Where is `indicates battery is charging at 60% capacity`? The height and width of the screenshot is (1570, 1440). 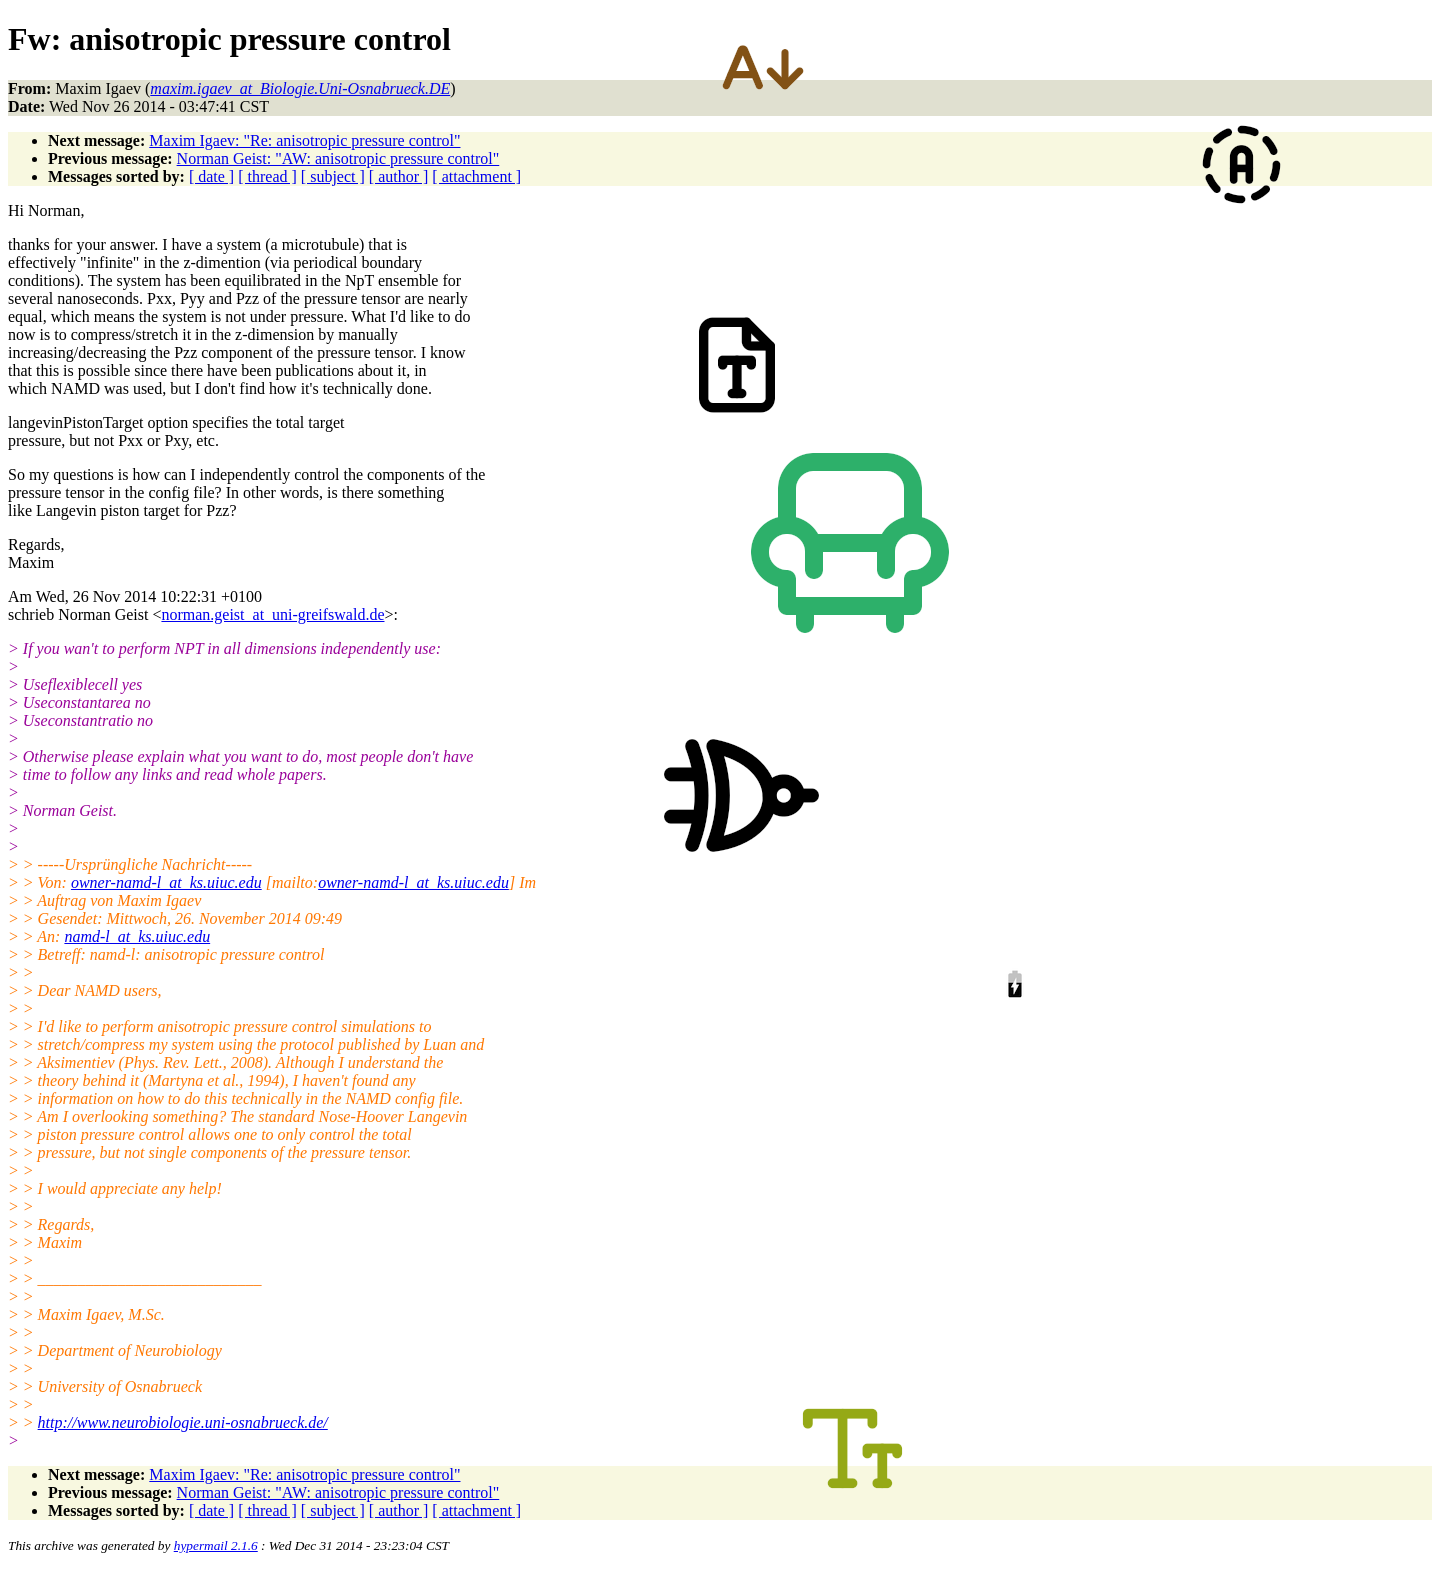
indicates battery is charging at 60% capacity is located at coordinates (1015, 984).